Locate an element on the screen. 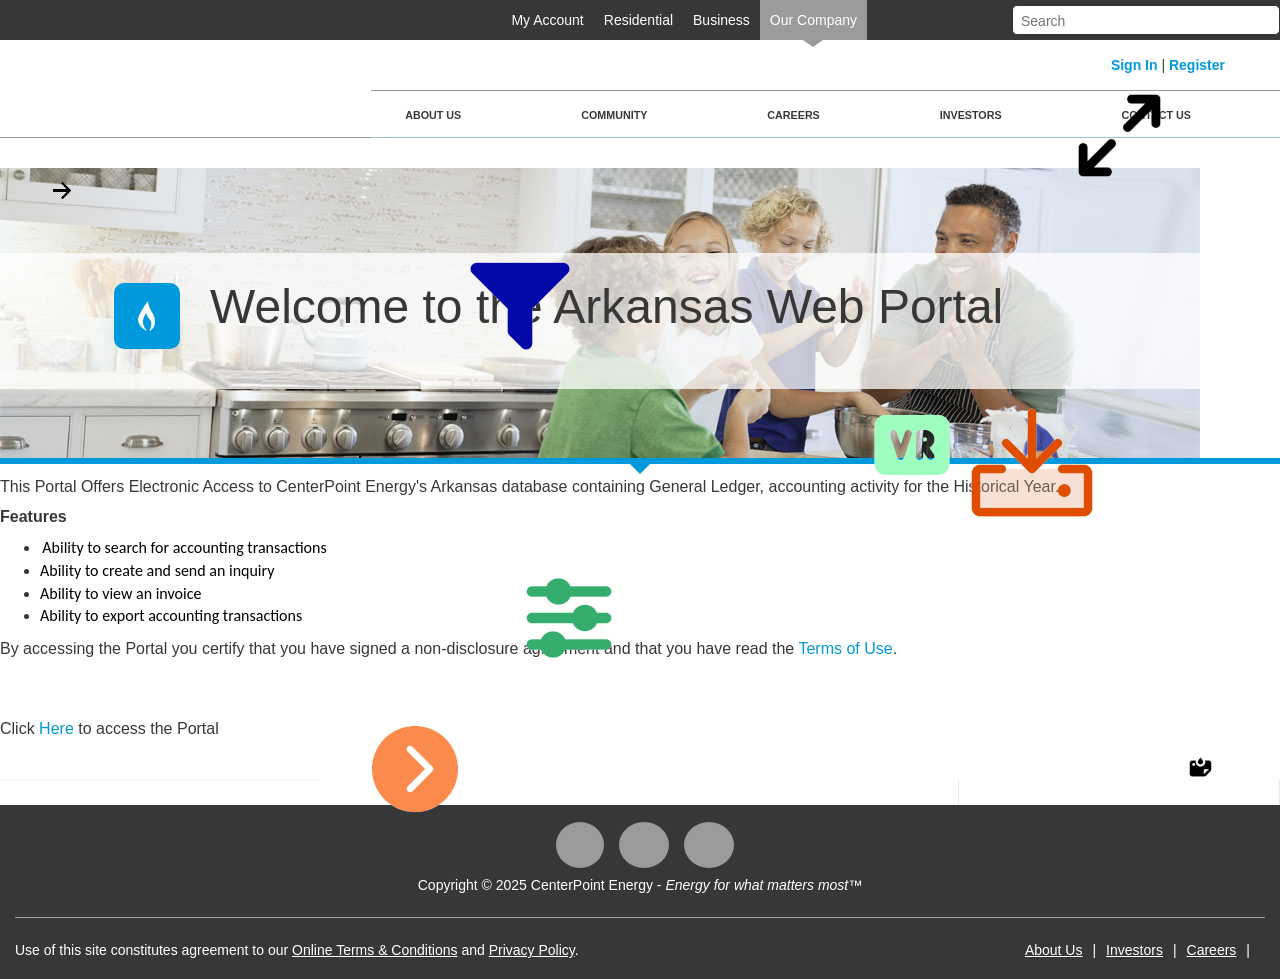  download a file to your device is located at coordinates (1032, 469).